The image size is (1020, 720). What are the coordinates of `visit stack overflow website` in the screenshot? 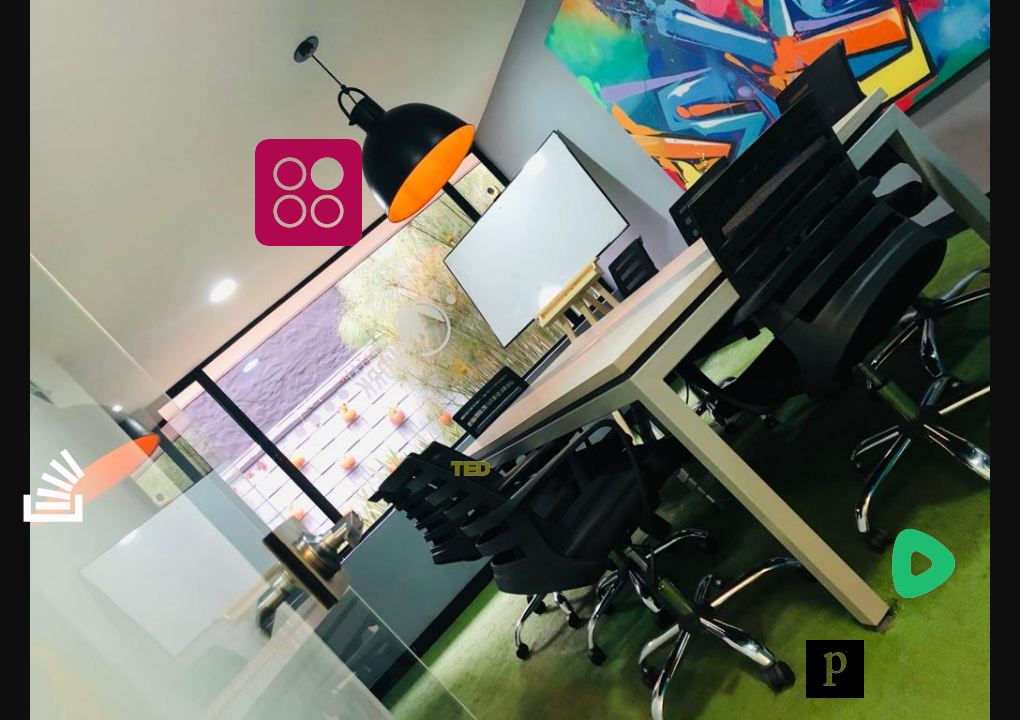 It's located at (53, 485).